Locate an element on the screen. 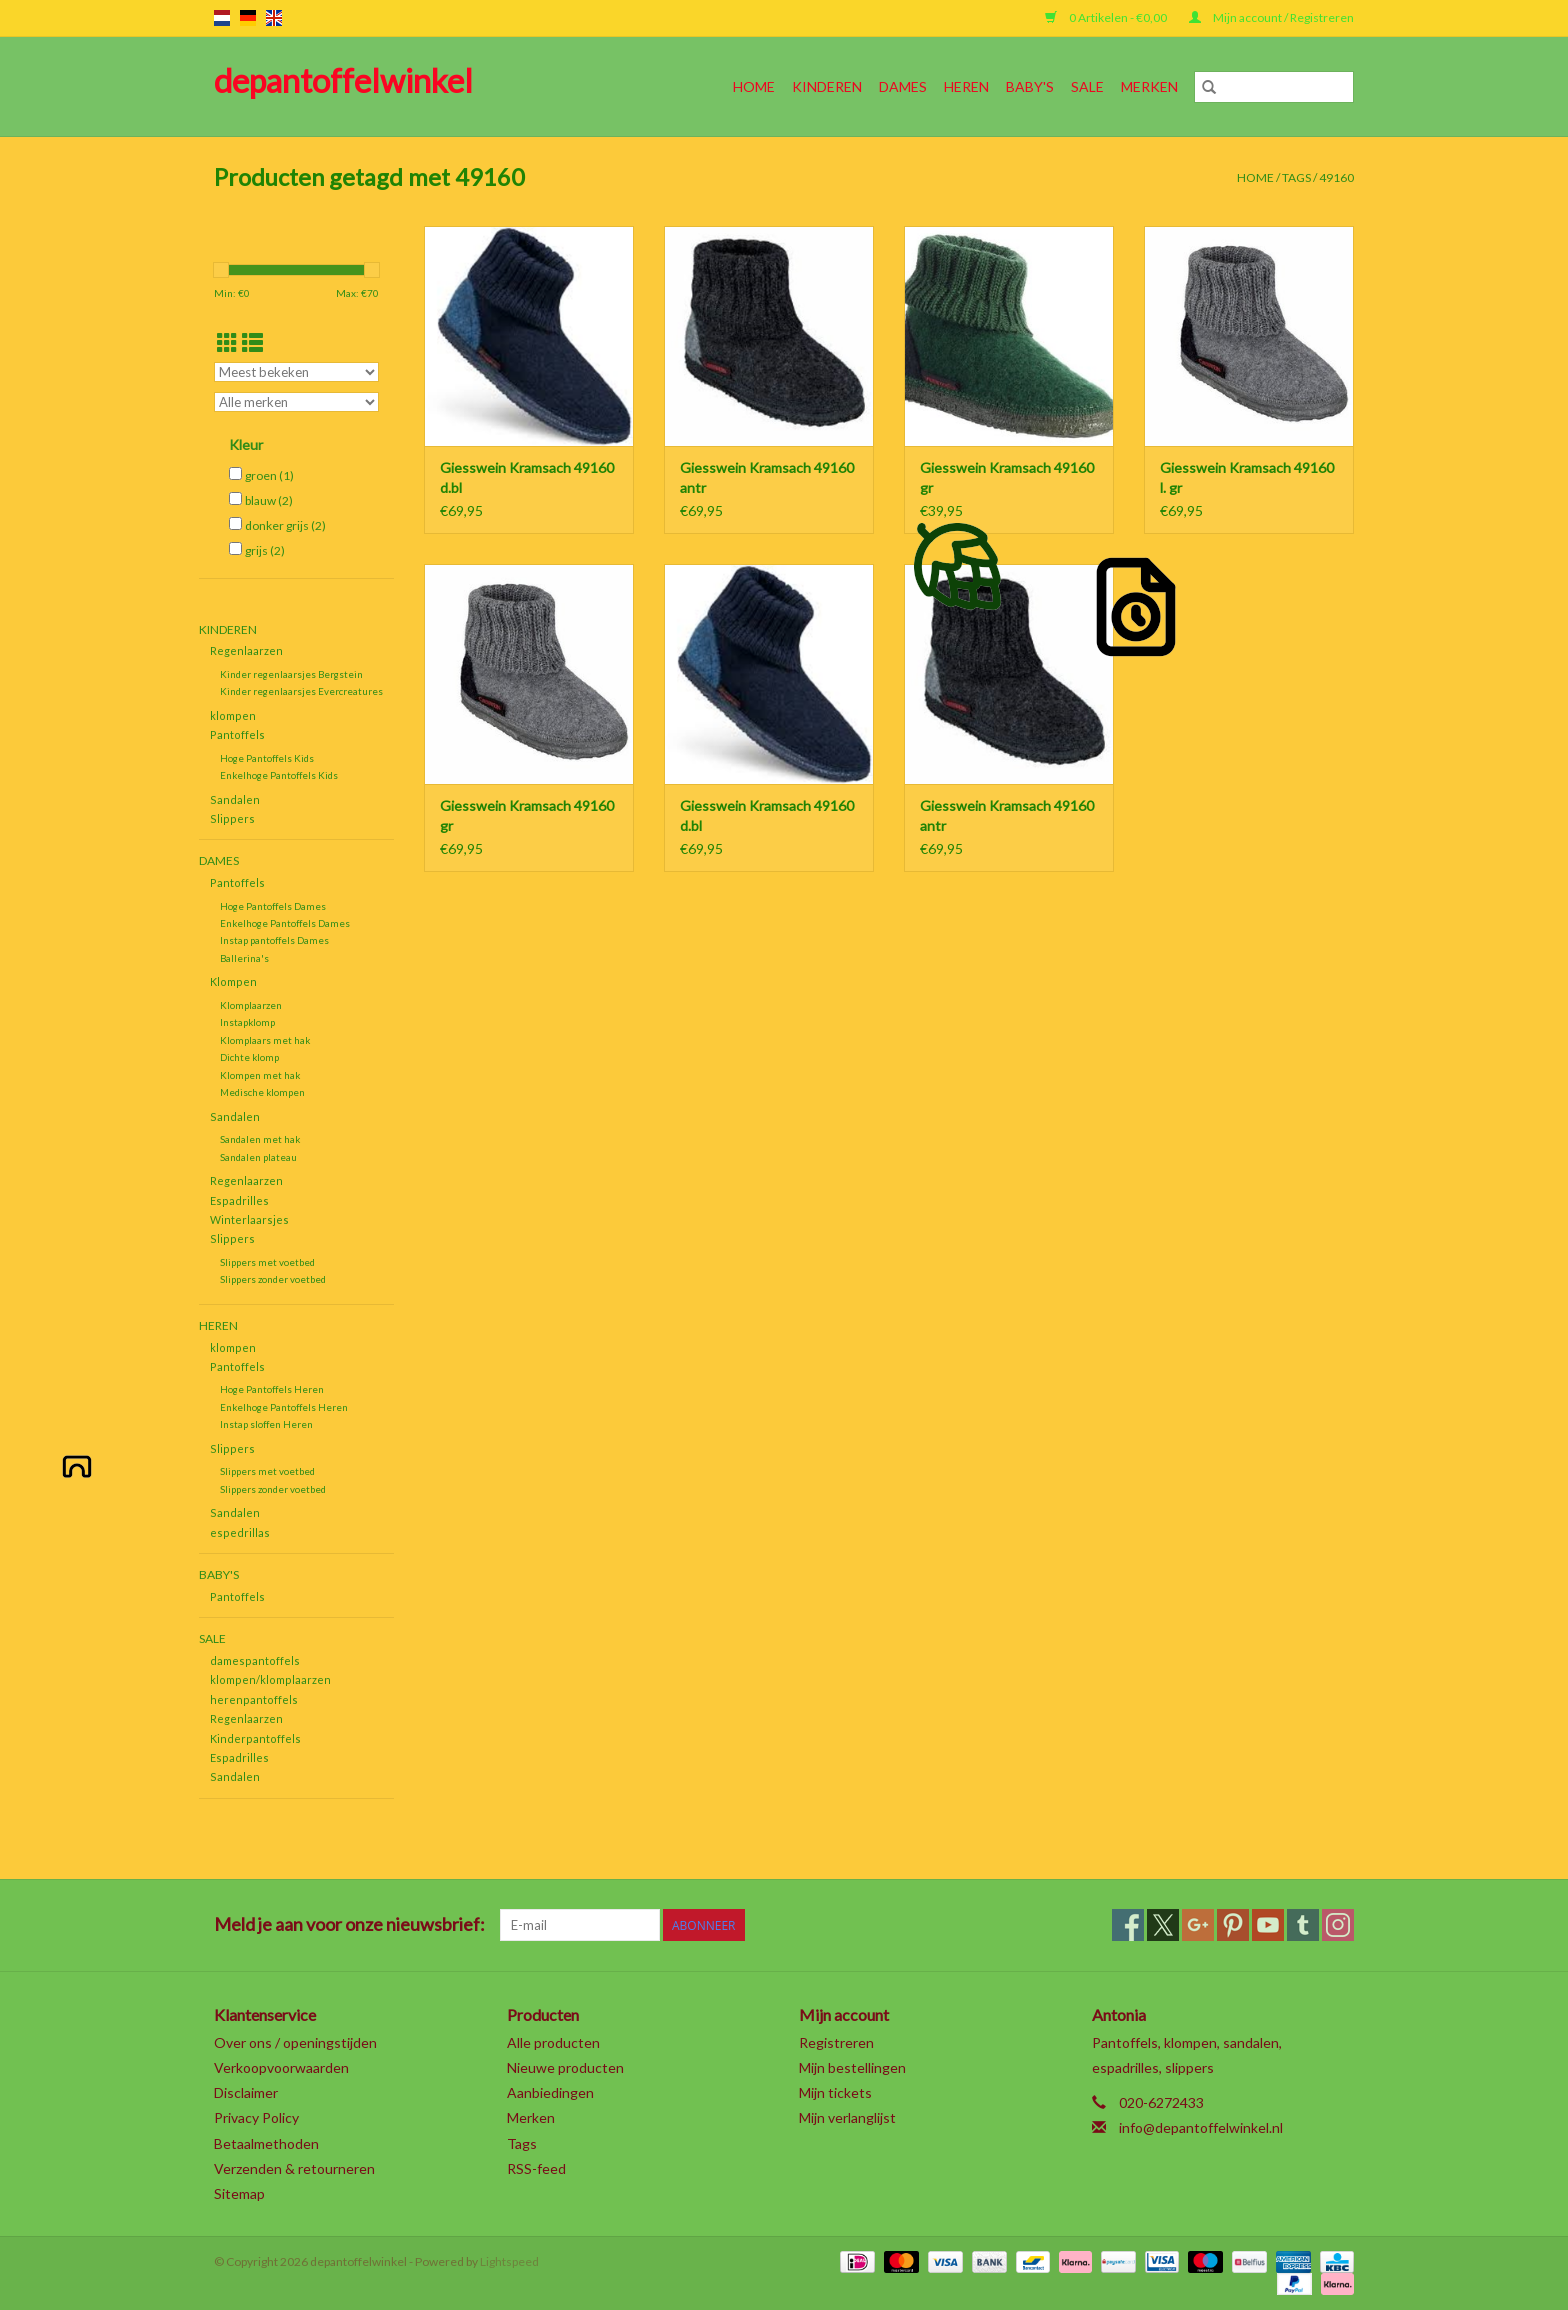  view file history or recent changes is located at coordinates (1136, 607).